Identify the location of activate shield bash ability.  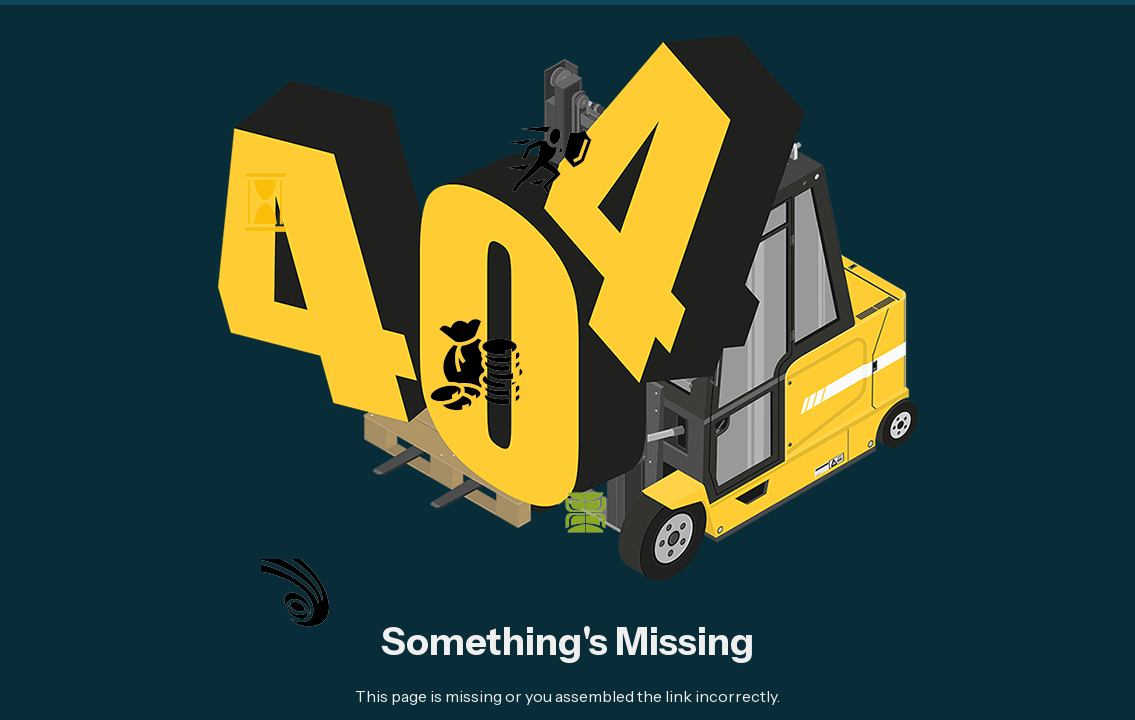
(549, 159).